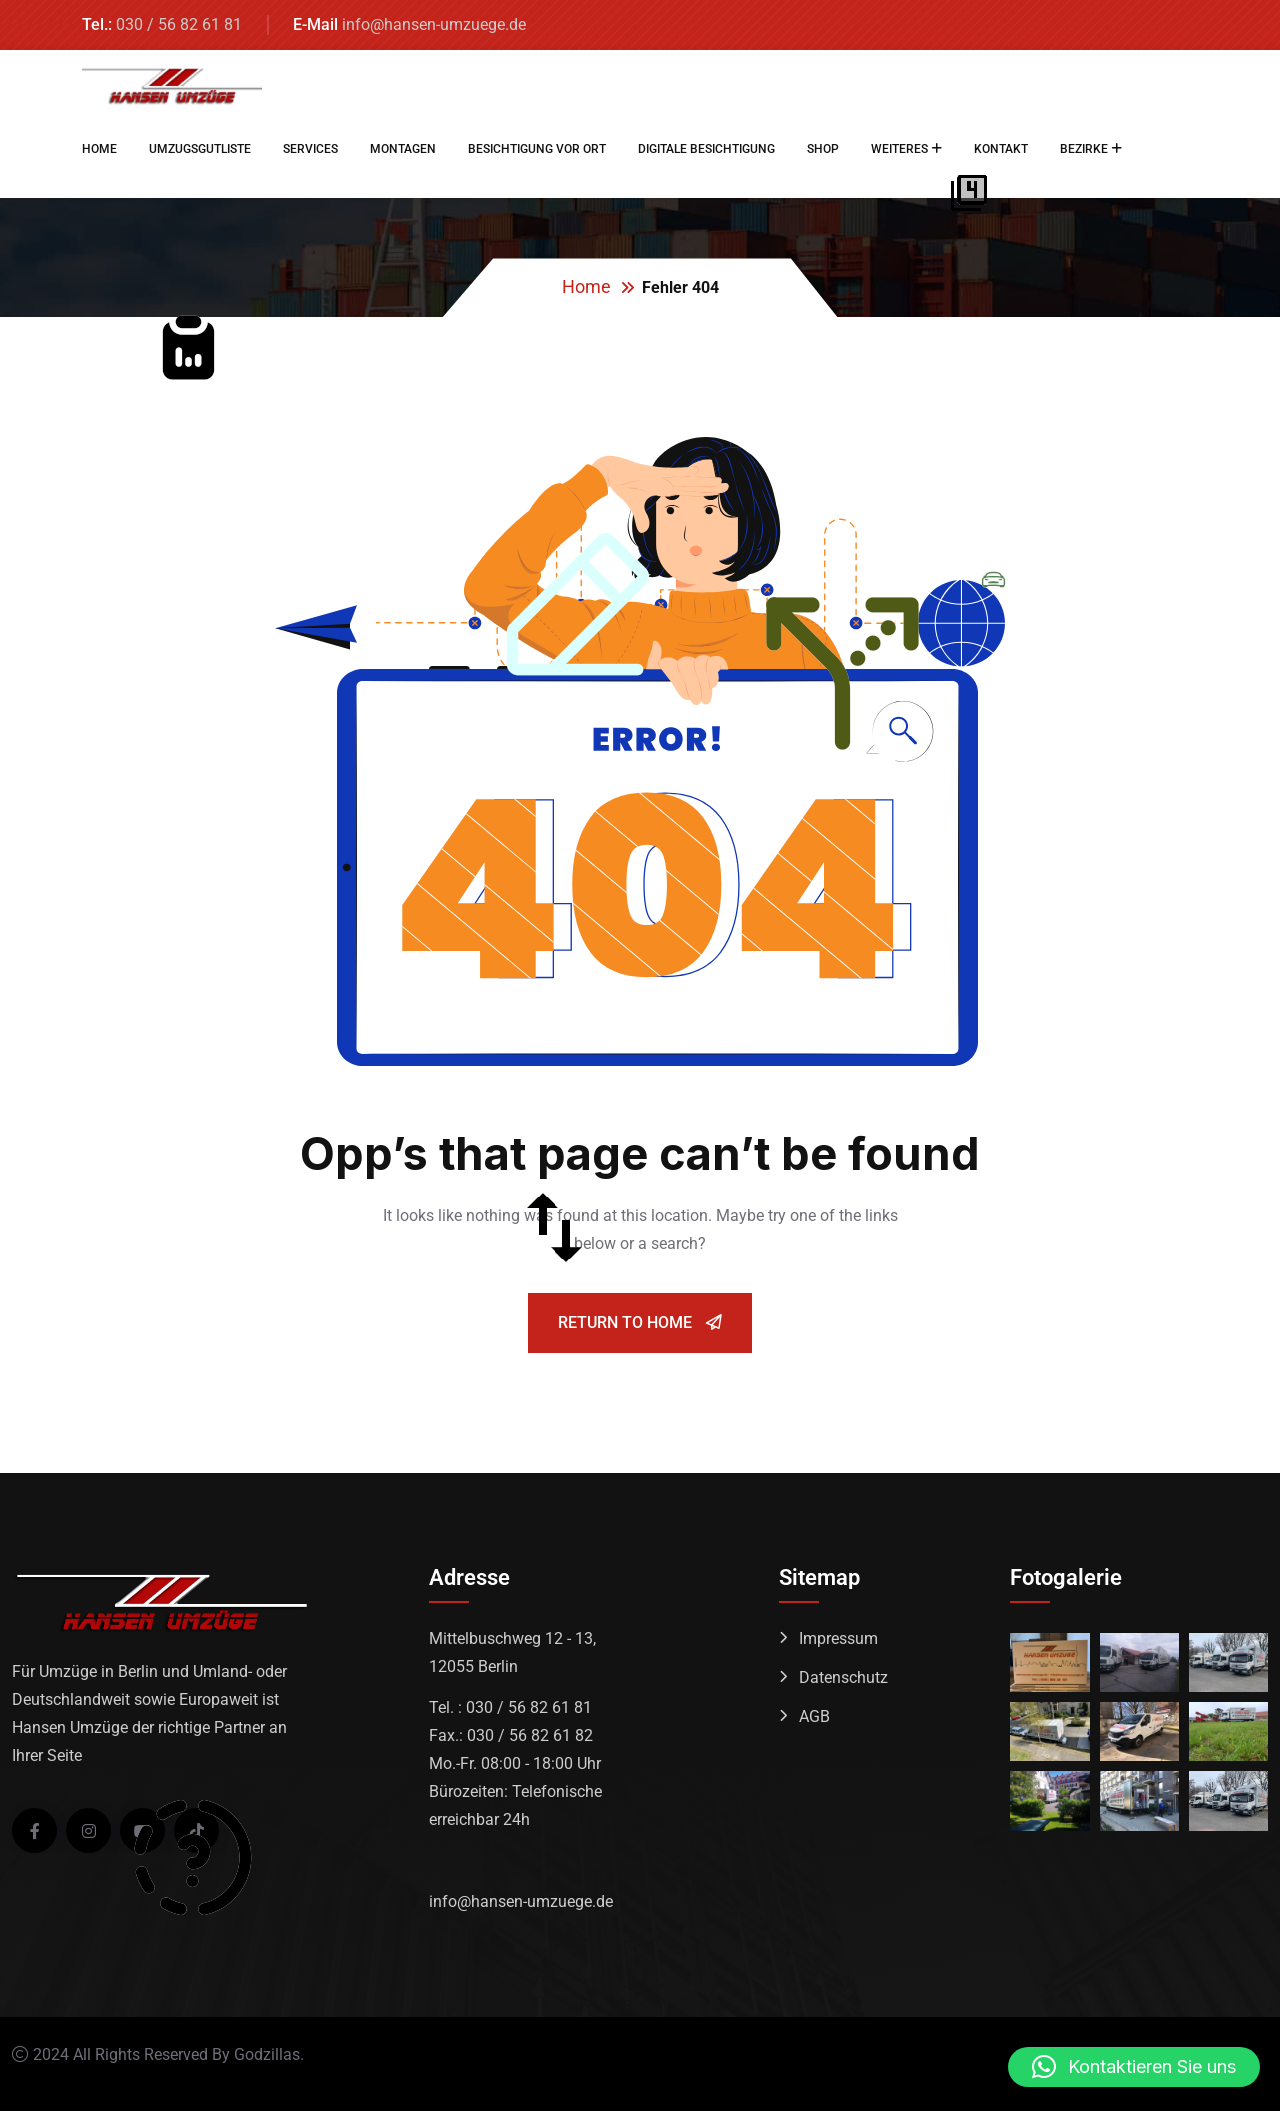 The width and height of the screenshot is (1280, 2111). What do you see at coordinates (188, 347) in the screenshot?
I see `view clipboard data or statistics` at bounding box center [188, 347].